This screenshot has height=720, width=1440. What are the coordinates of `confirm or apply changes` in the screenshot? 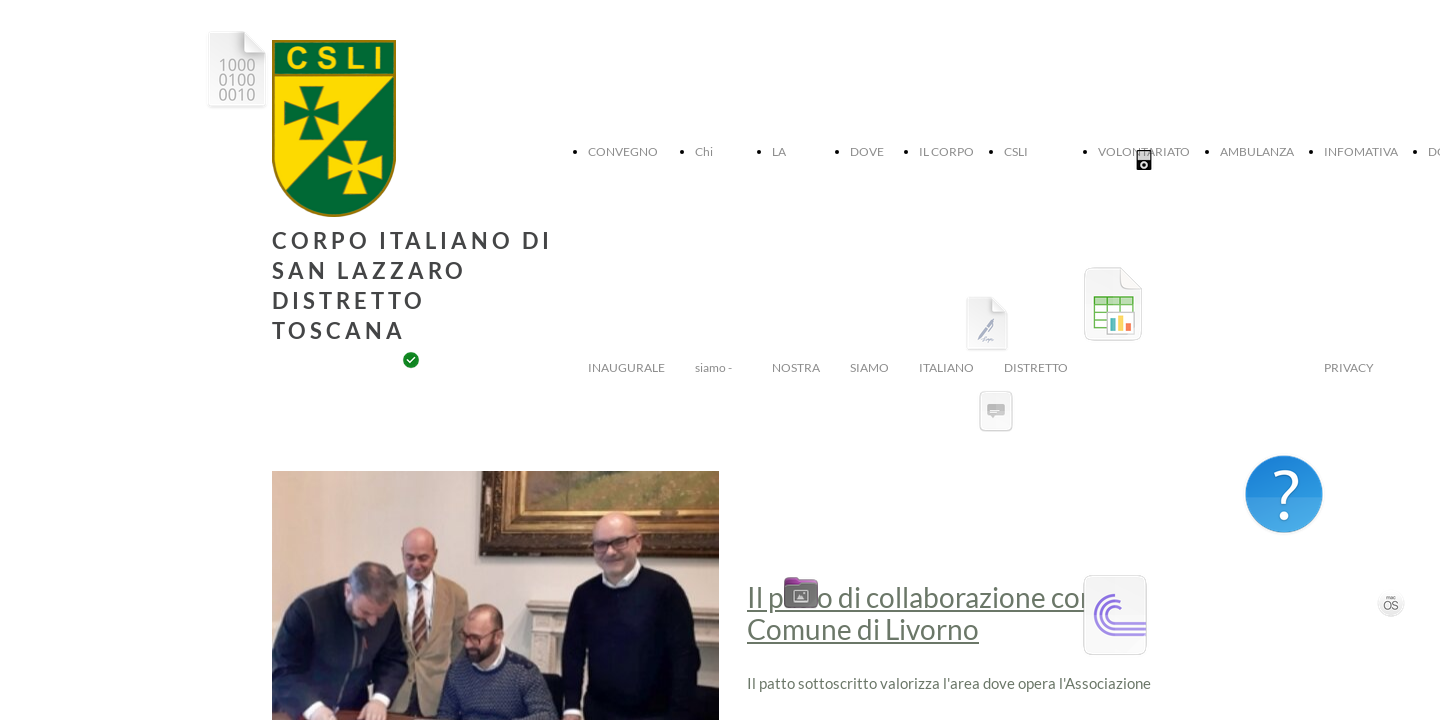 It's located at (411, 360).